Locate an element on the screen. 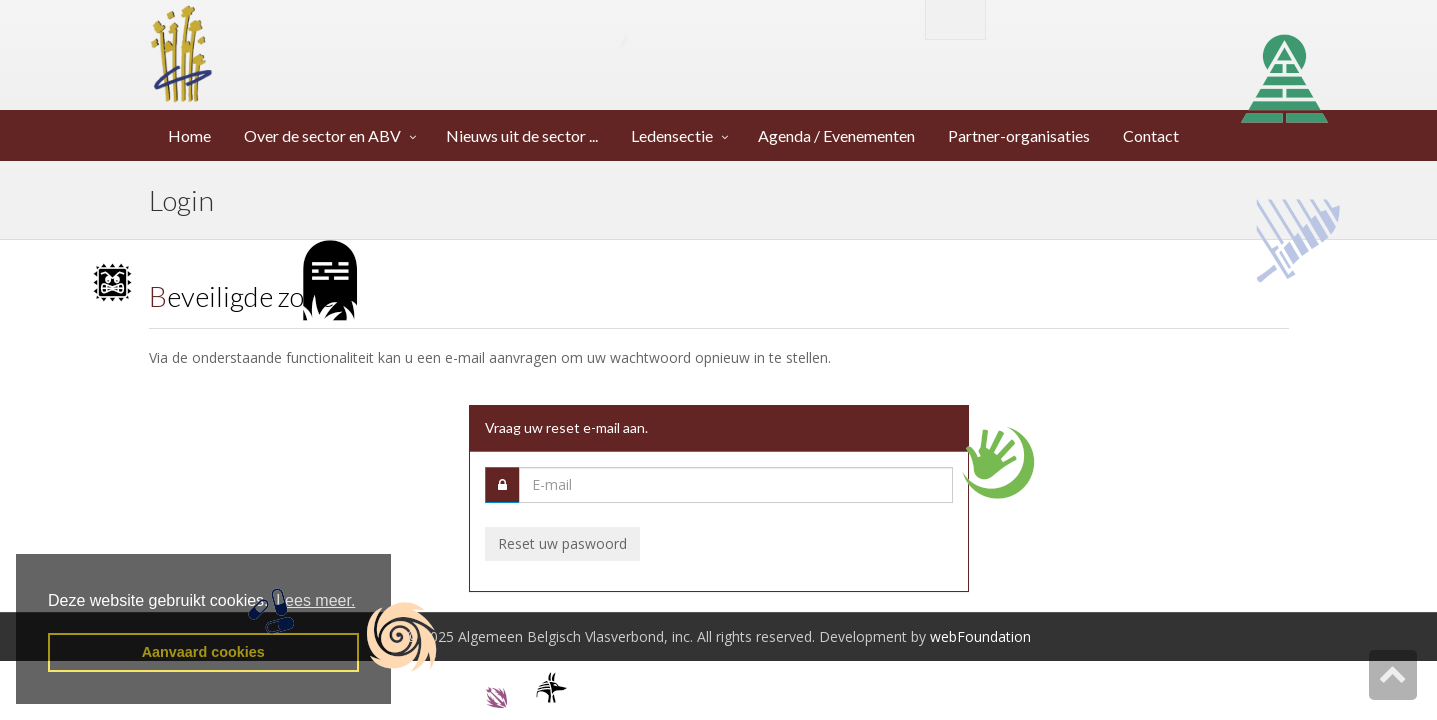  indicates a swift or speed-enhanced attack ability is located at coordinates (496, 697).